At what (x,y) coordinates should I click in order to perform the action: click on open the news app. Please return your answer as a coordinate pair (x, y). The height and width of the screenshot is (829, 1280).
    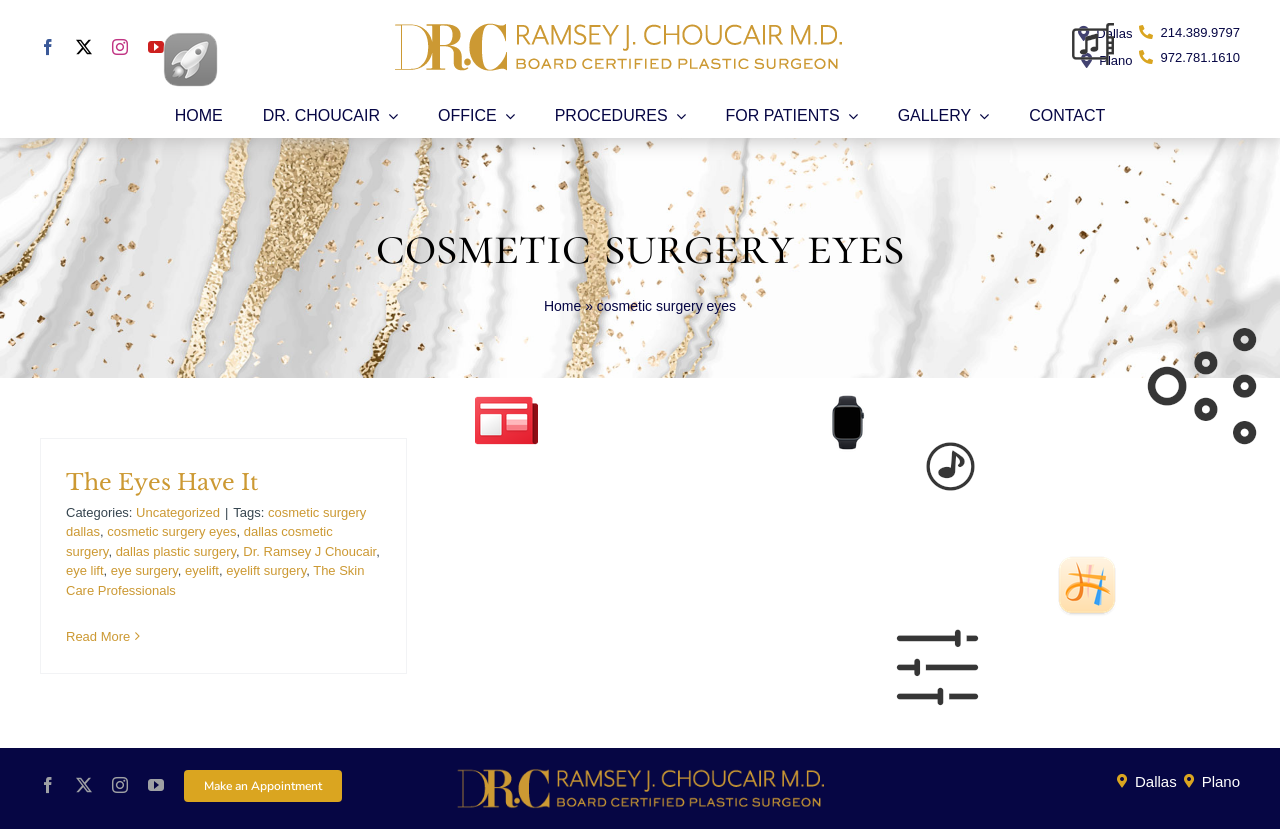
    Looking at the image, I should click on (506, 420).